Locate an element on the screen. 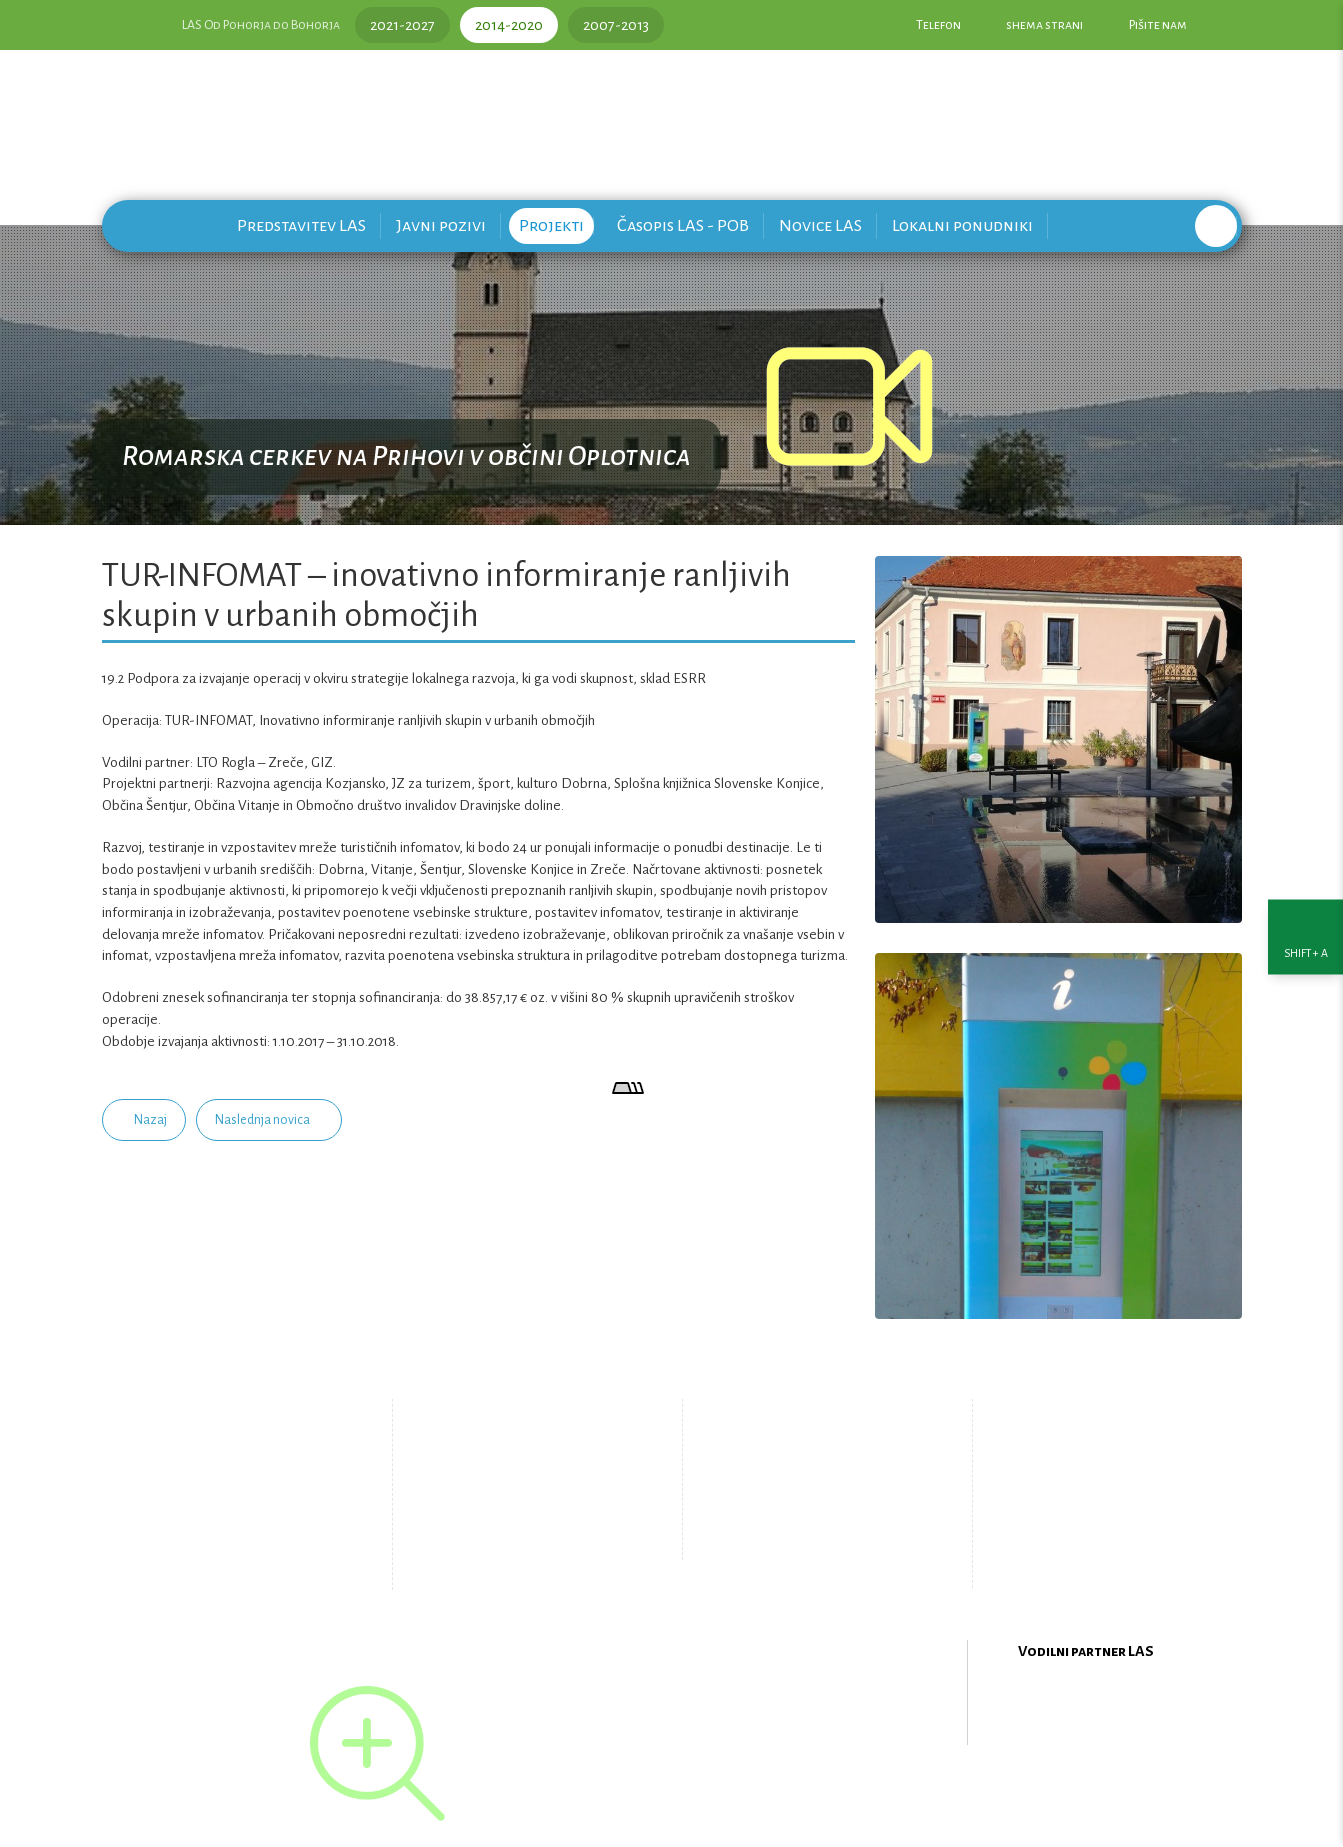  switch between open browser tabs is located at coordinates (628, 1088).